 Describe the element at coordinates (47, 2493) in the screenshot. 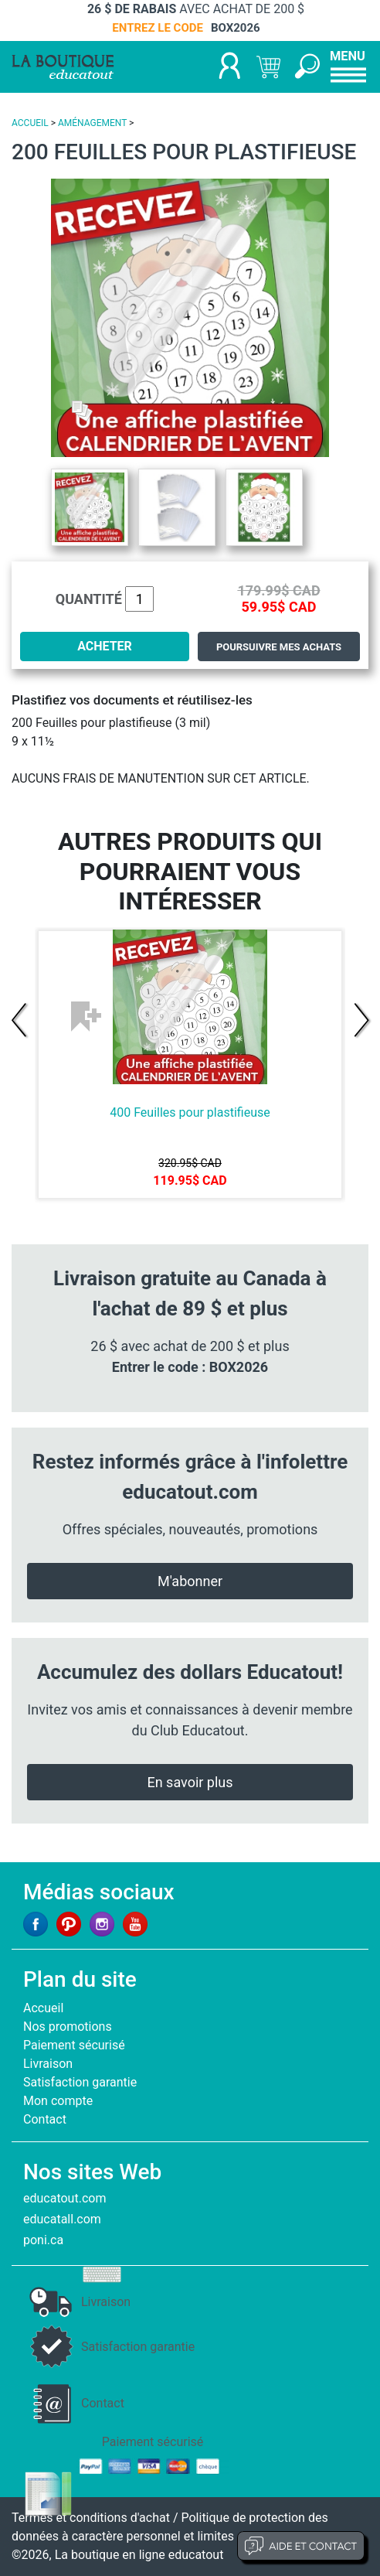

I see `spreadsheet template file type` at that location.